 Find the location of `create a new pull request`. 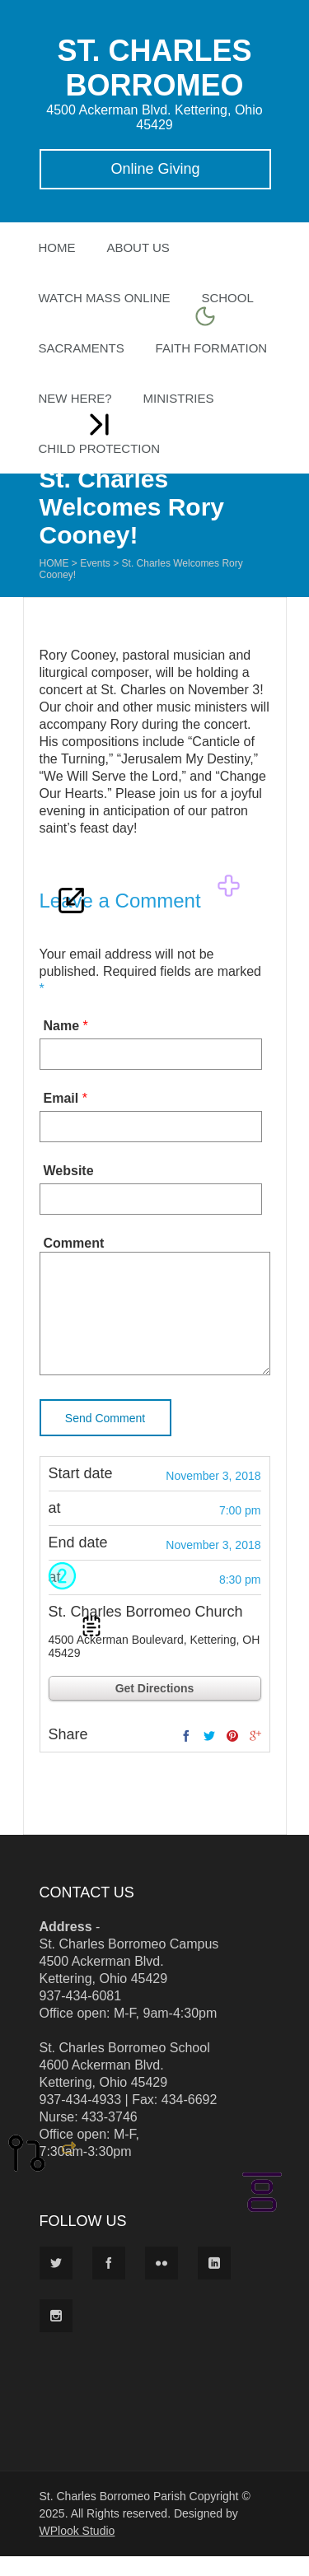

create a new pull request is located at coordinates (26, 2153).